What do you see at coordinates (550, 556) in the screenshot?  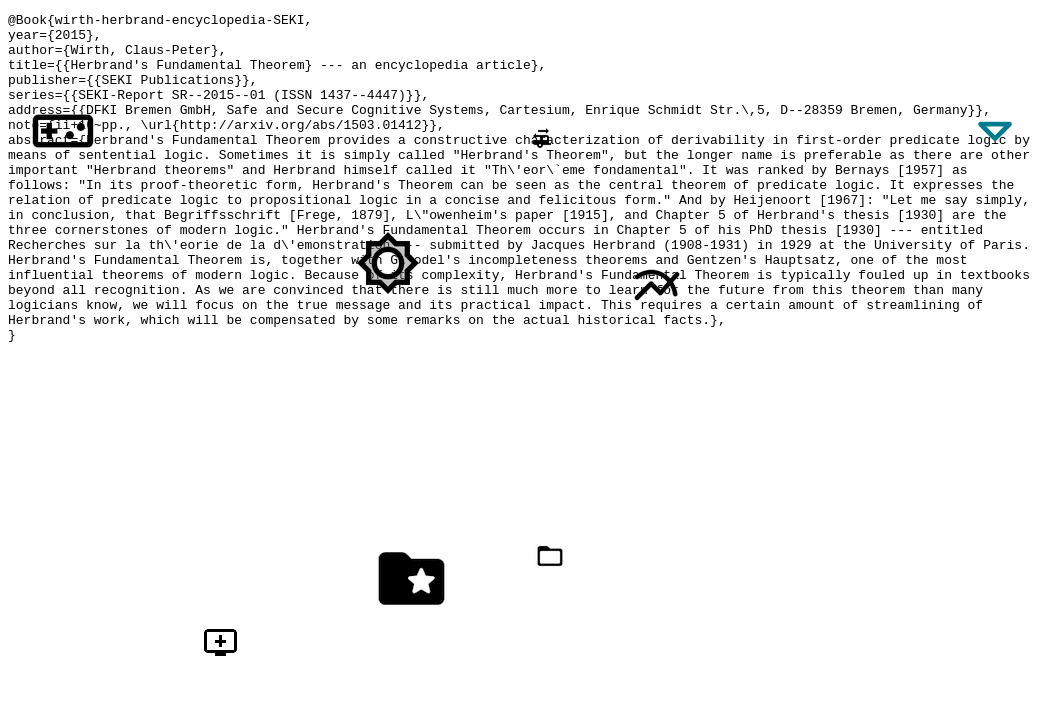 I see `open a folder to view its contents` at bounding box center [550, 556].